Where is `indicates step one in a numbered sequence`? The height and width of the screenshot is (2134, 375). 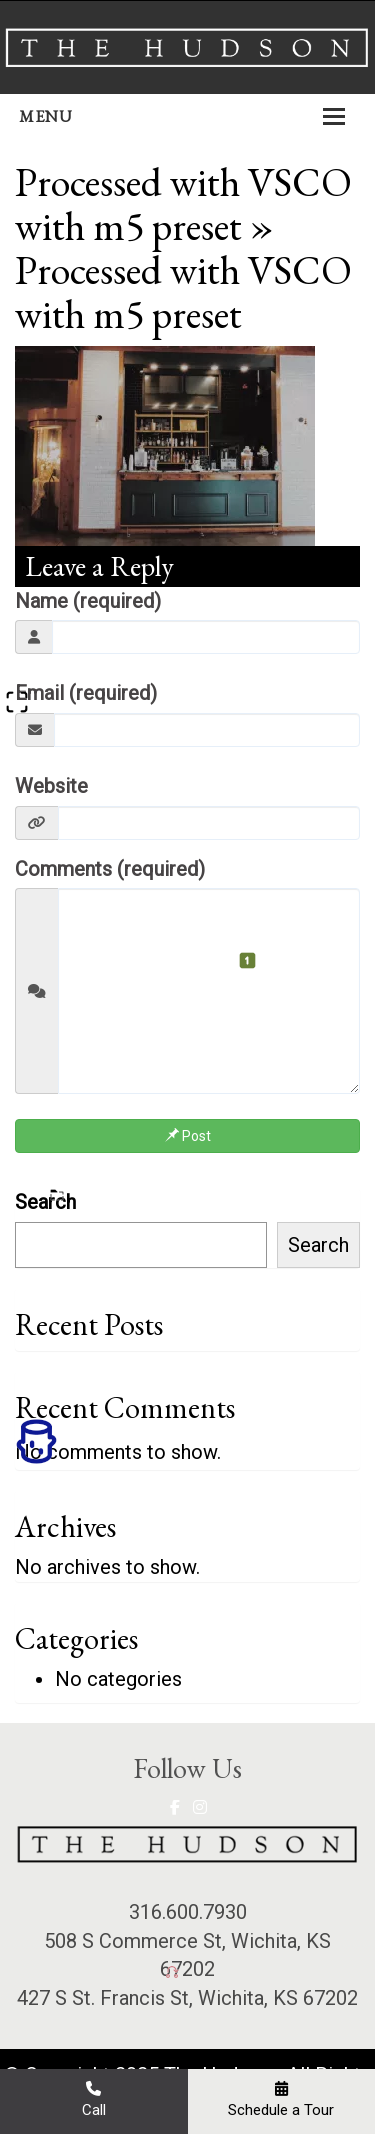 indicates step one in a numbered sequence is located at coordinates (247, 960).